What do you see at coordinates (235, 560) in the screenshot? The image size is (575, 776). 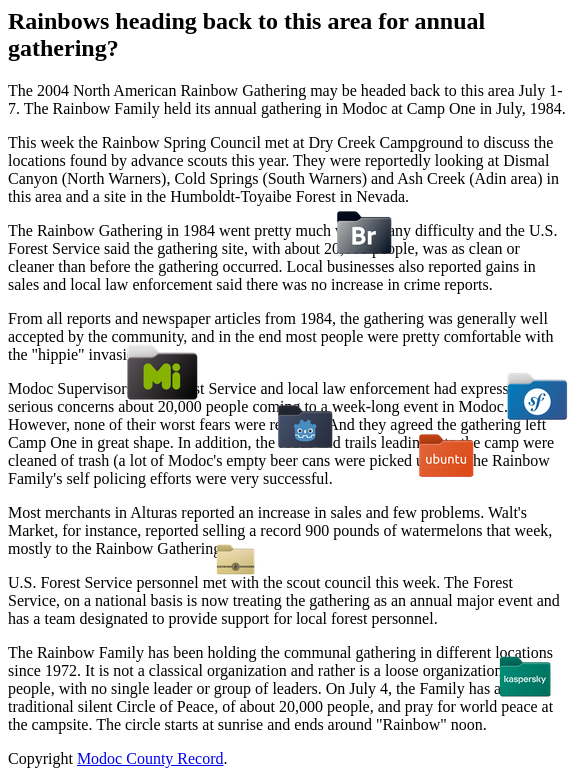 I see `open folder containing pokémon or pokelantis-themed content` at bounding box center [235, 560].